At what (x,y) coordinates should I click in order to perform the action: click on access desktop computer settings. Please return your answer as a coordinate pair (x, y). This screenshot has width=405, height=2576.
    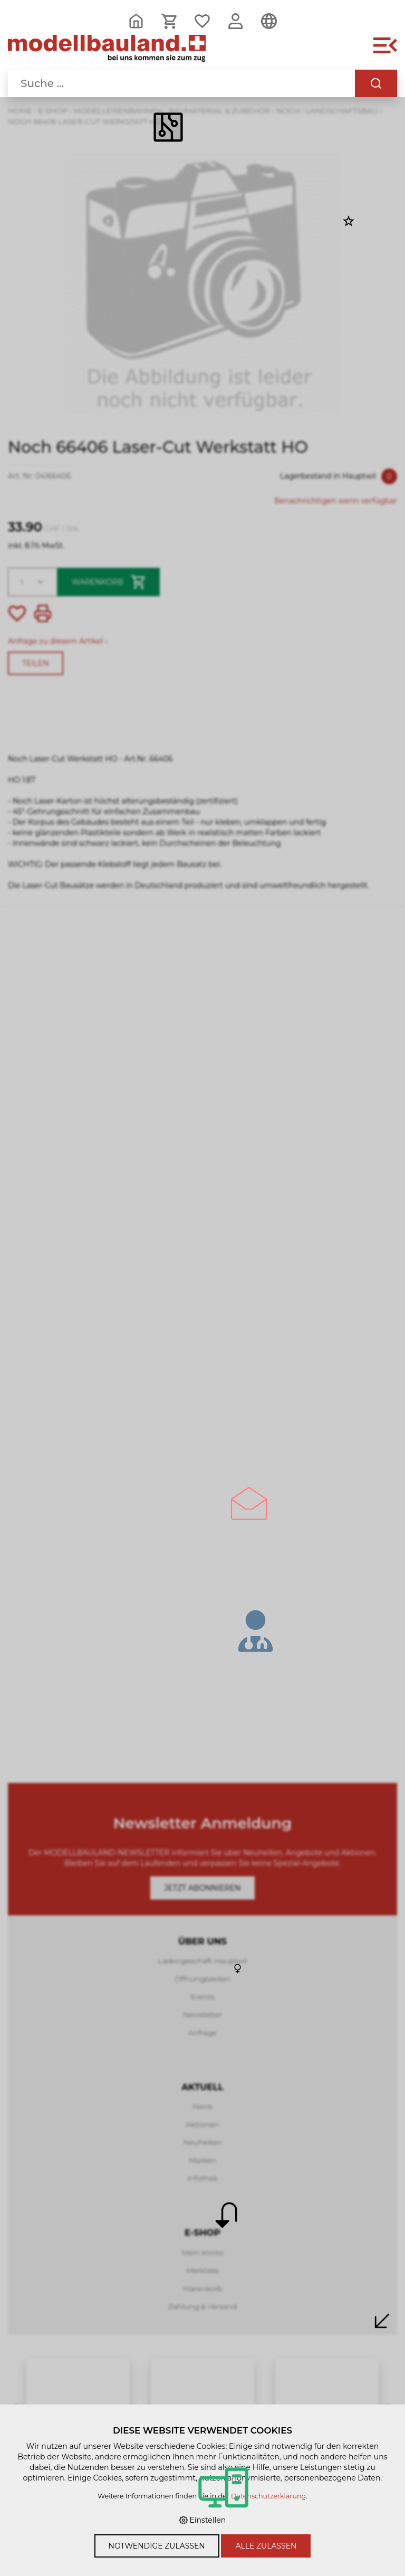
    Looking at the image, I should click on (223, 2487).